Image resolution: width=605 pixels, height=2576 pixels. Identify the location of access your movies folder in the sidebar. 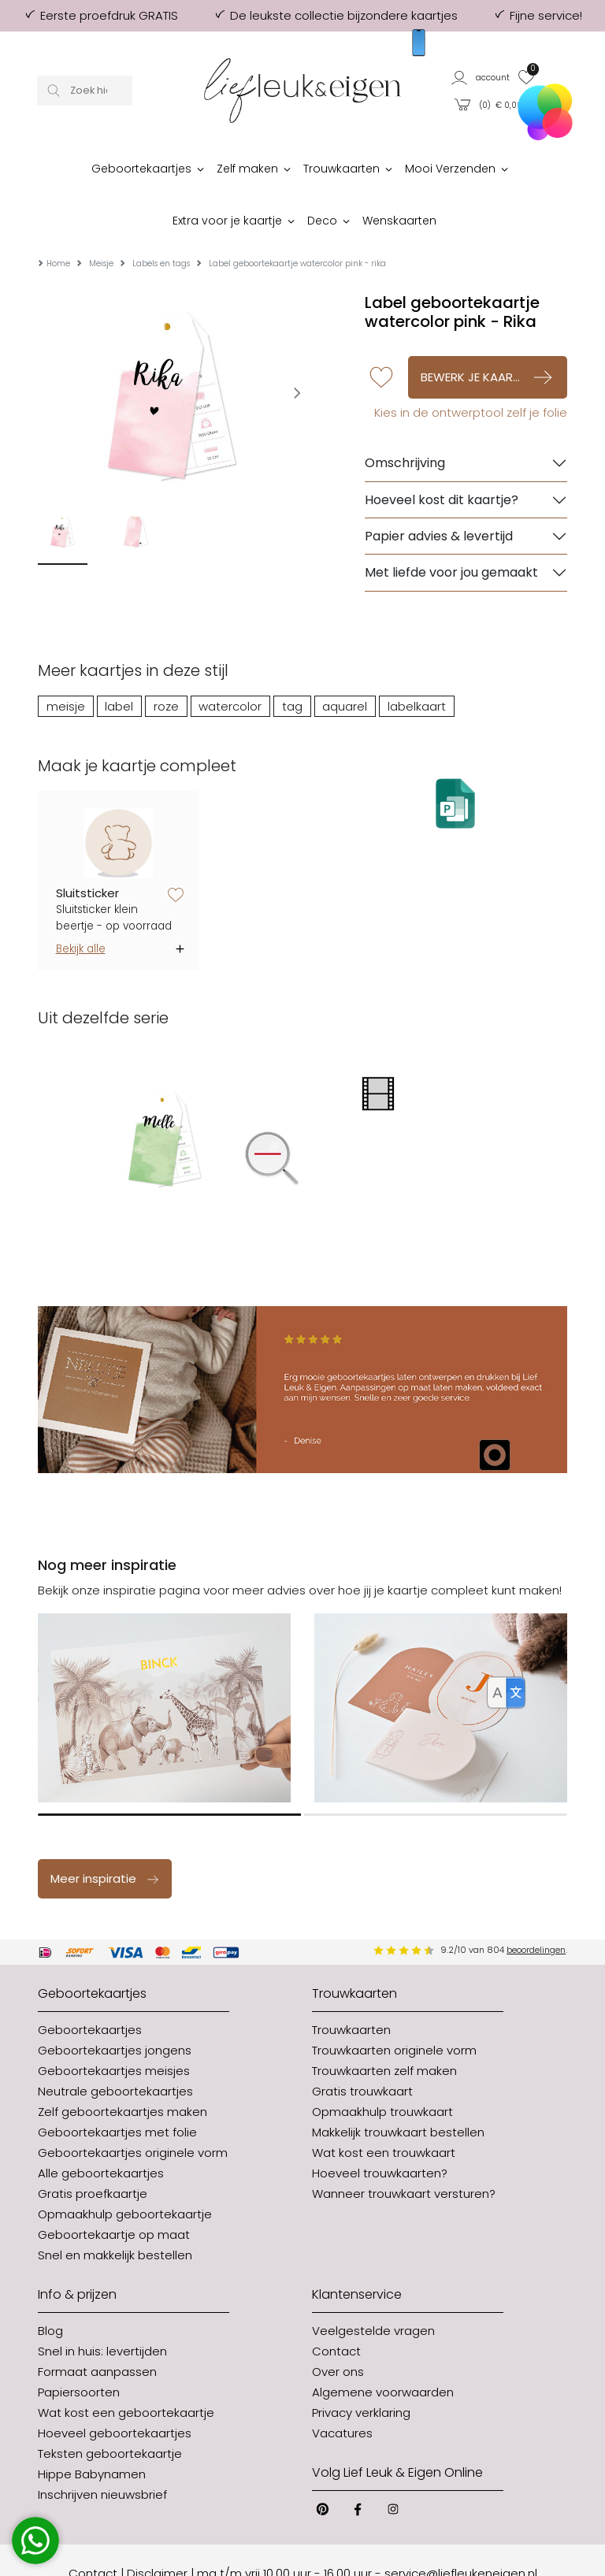
(378, 1093).